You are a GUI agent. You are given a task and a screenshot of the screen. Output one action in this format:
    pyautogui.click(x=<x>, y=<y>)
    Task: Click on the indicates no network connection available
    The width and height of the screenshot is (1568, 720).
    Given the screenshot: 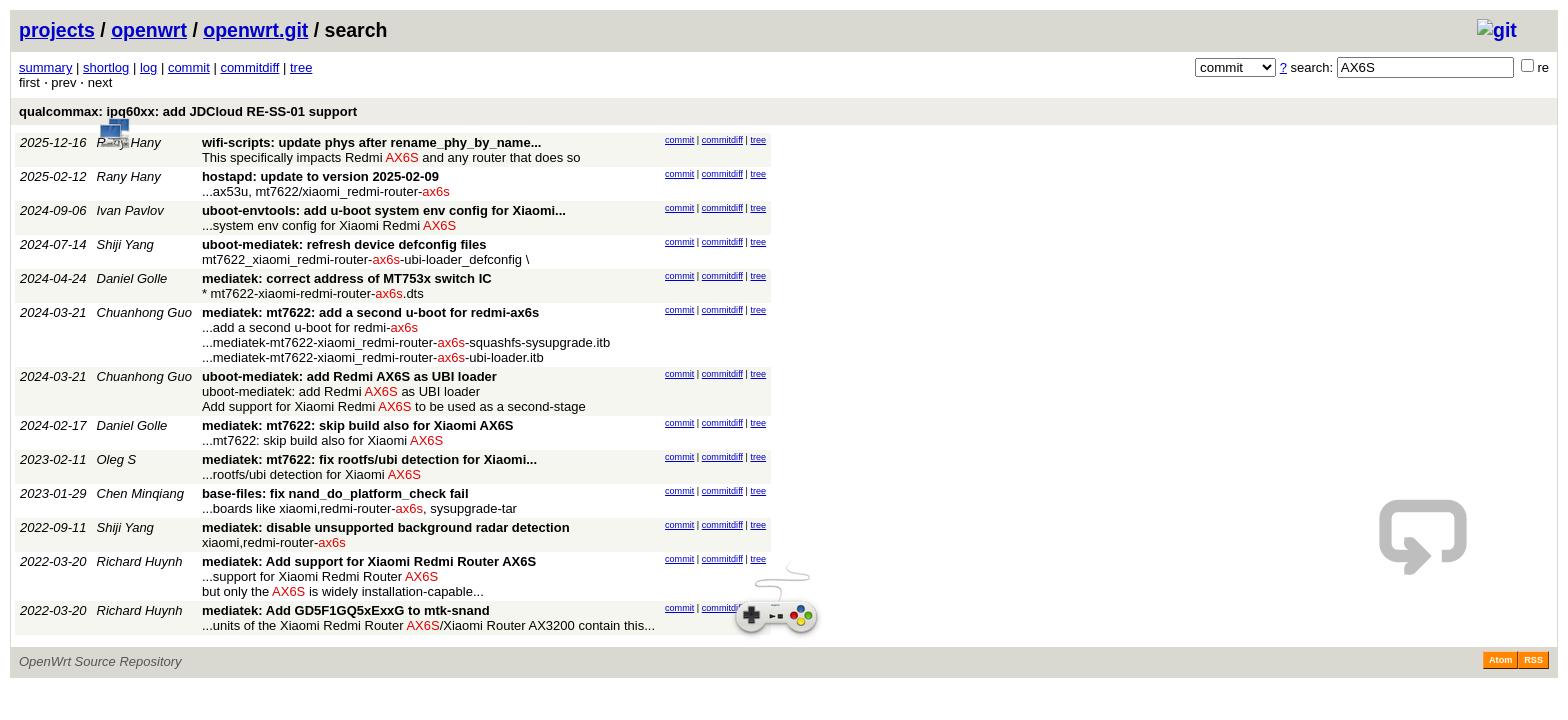 What is the action you would take?
    pyautogui.click(x=114, y=132)
    